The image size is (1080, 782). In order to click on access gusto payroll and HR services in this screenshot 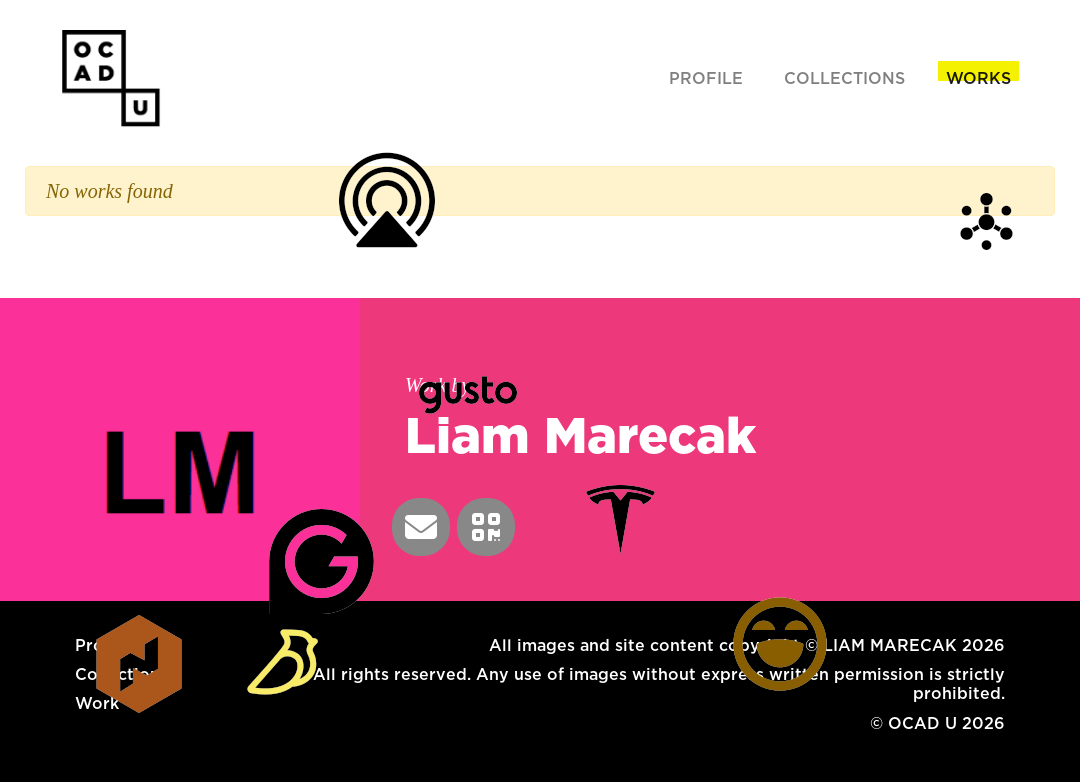, I will do `click(468, 395)`.